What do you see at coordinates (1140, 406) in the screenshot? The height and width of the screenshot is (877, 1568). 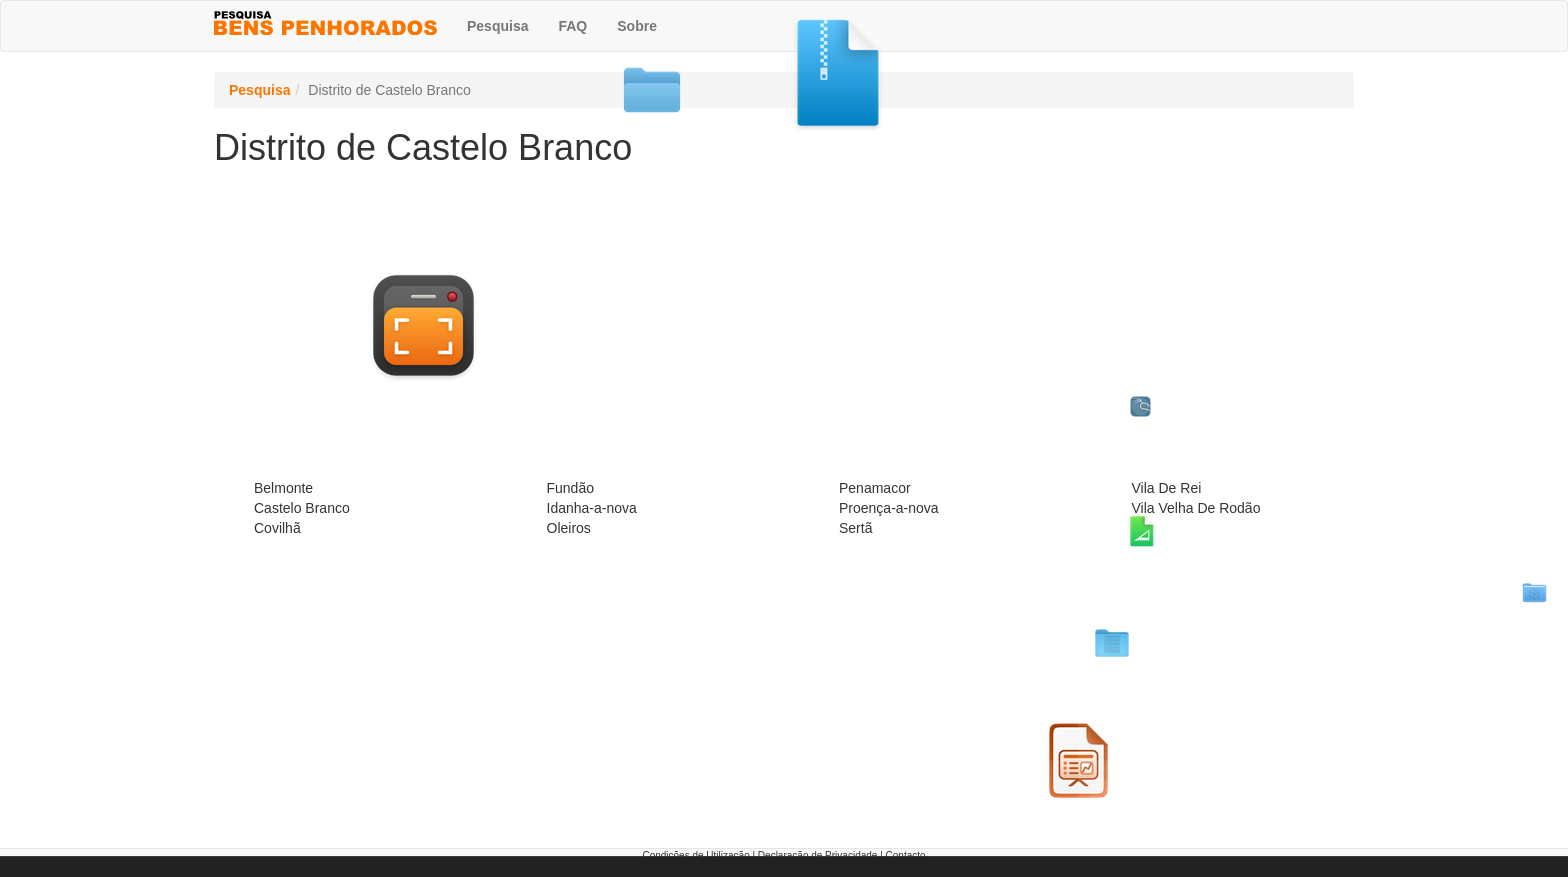 I see `launch kali linux application` at bounding box center [1140, 406].